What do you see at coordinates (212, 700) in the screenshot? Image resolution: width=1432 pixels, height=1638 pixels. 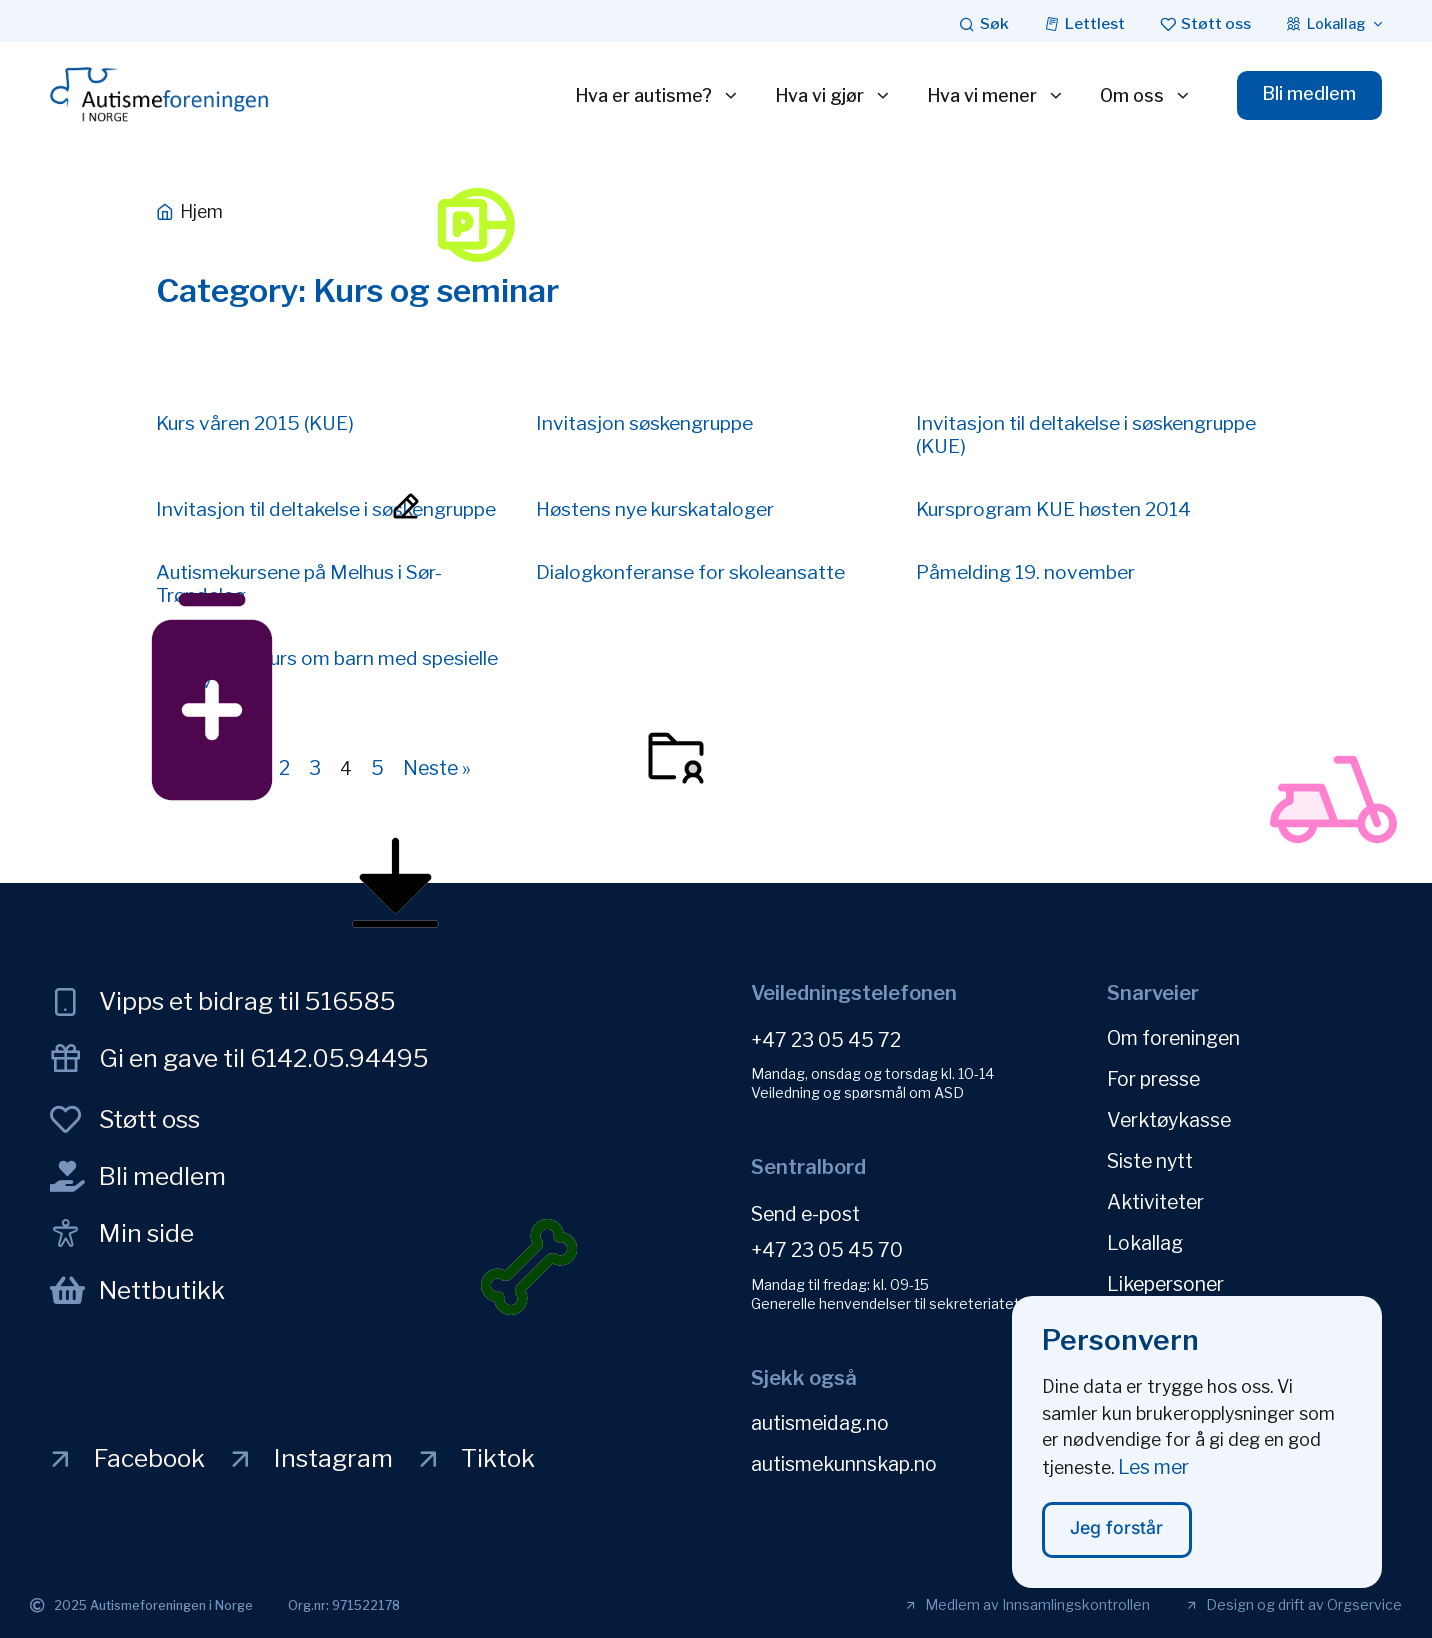 I see `add or extend battery life` at bounding box center [212, 700].